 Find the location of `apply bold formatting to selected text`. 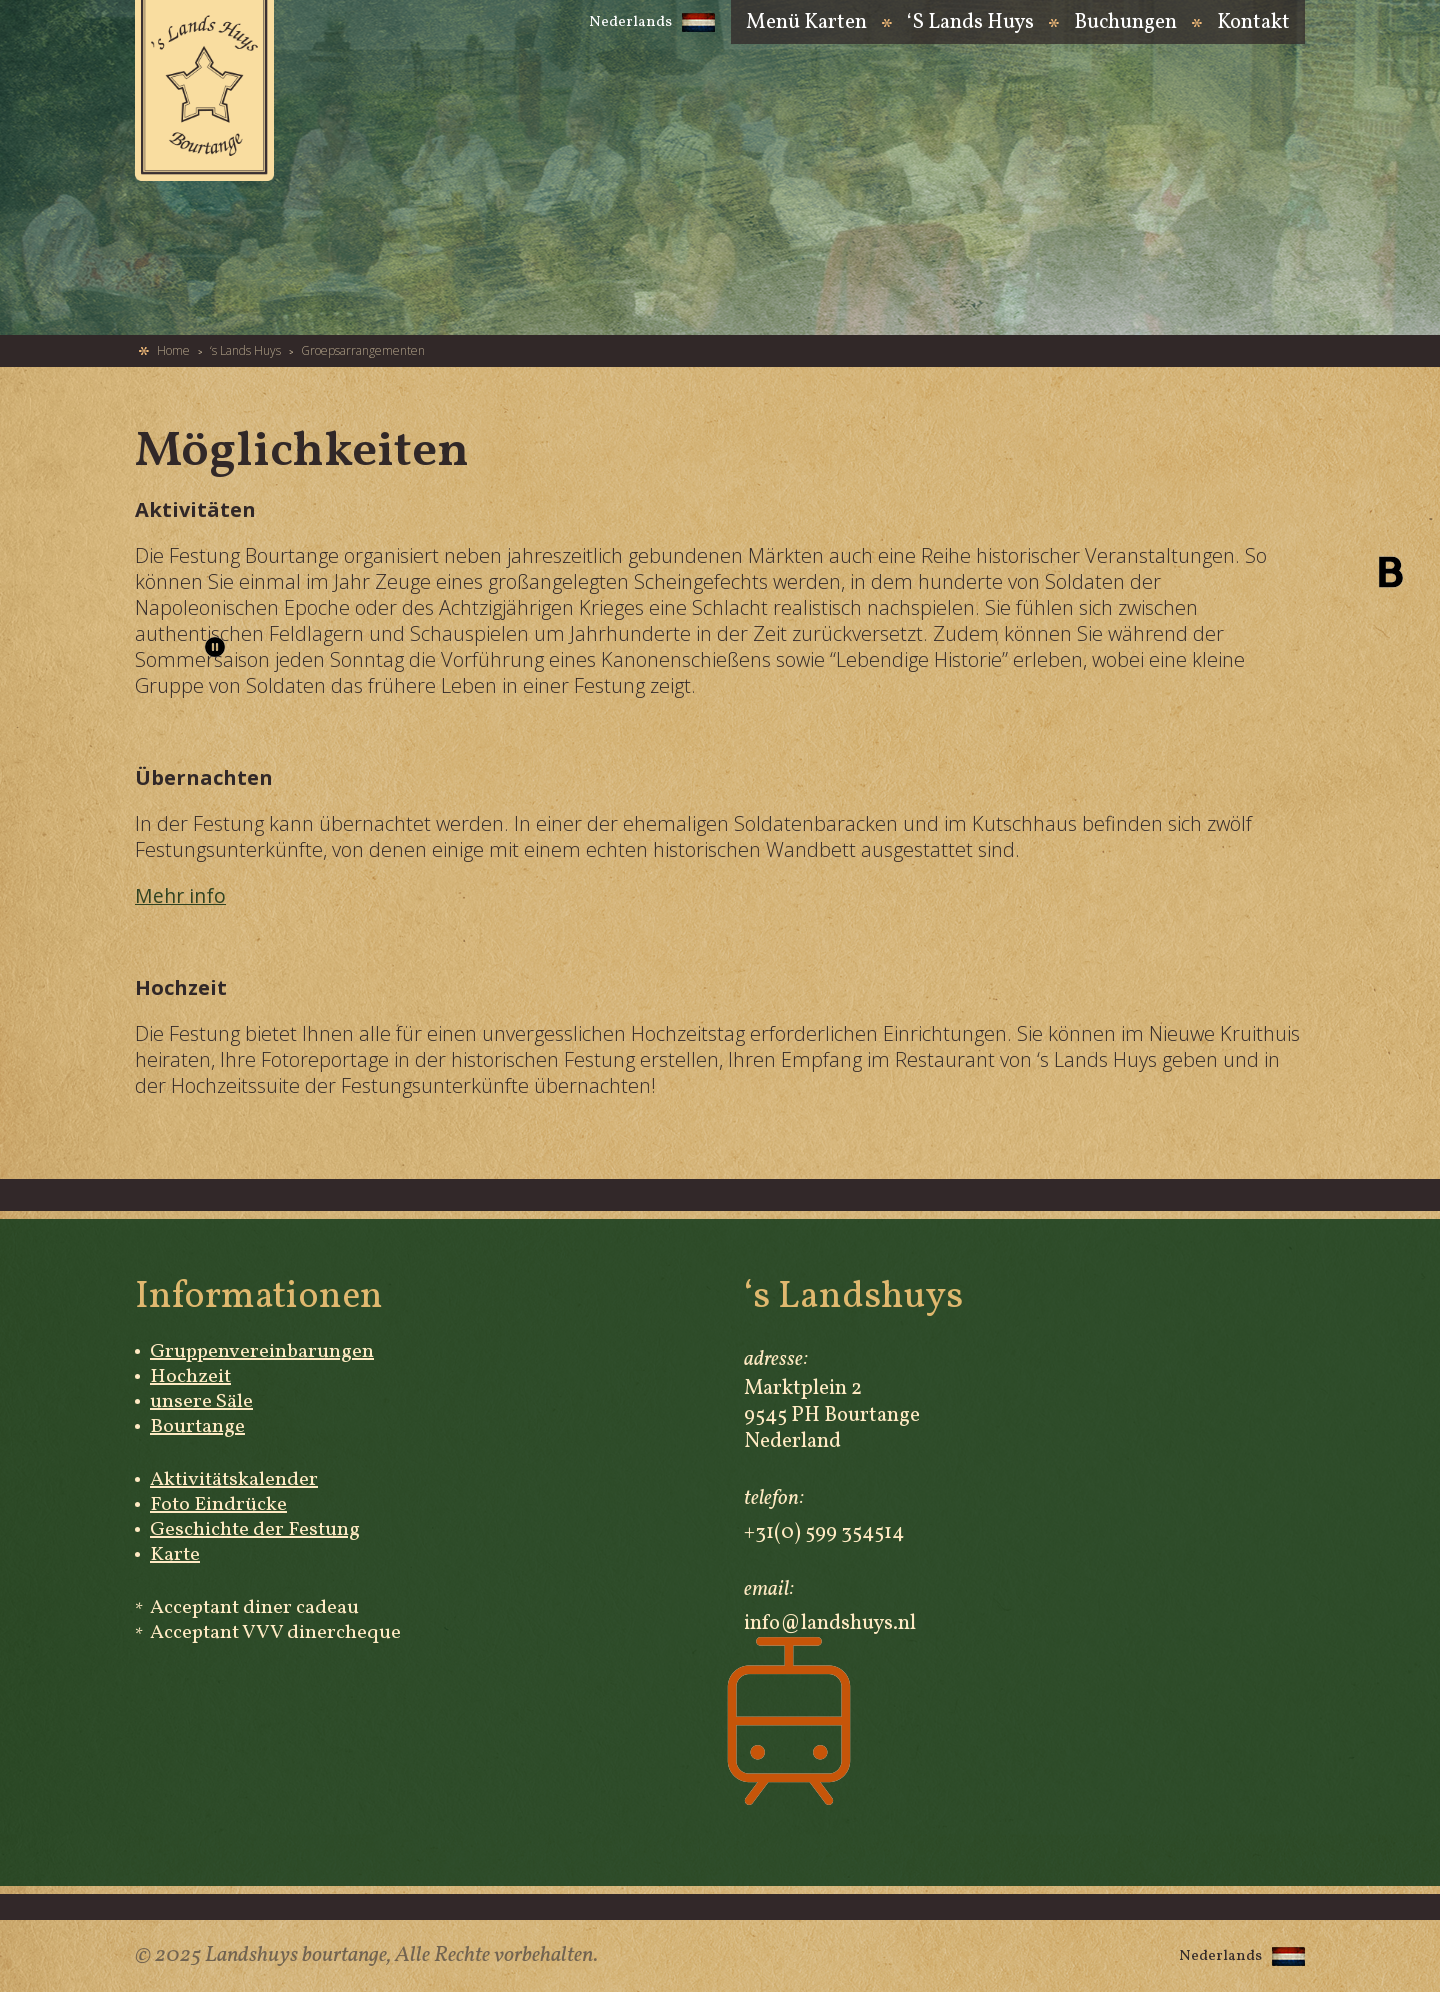

apply bold formatting to selected text is located at coordinates (1391, 572).